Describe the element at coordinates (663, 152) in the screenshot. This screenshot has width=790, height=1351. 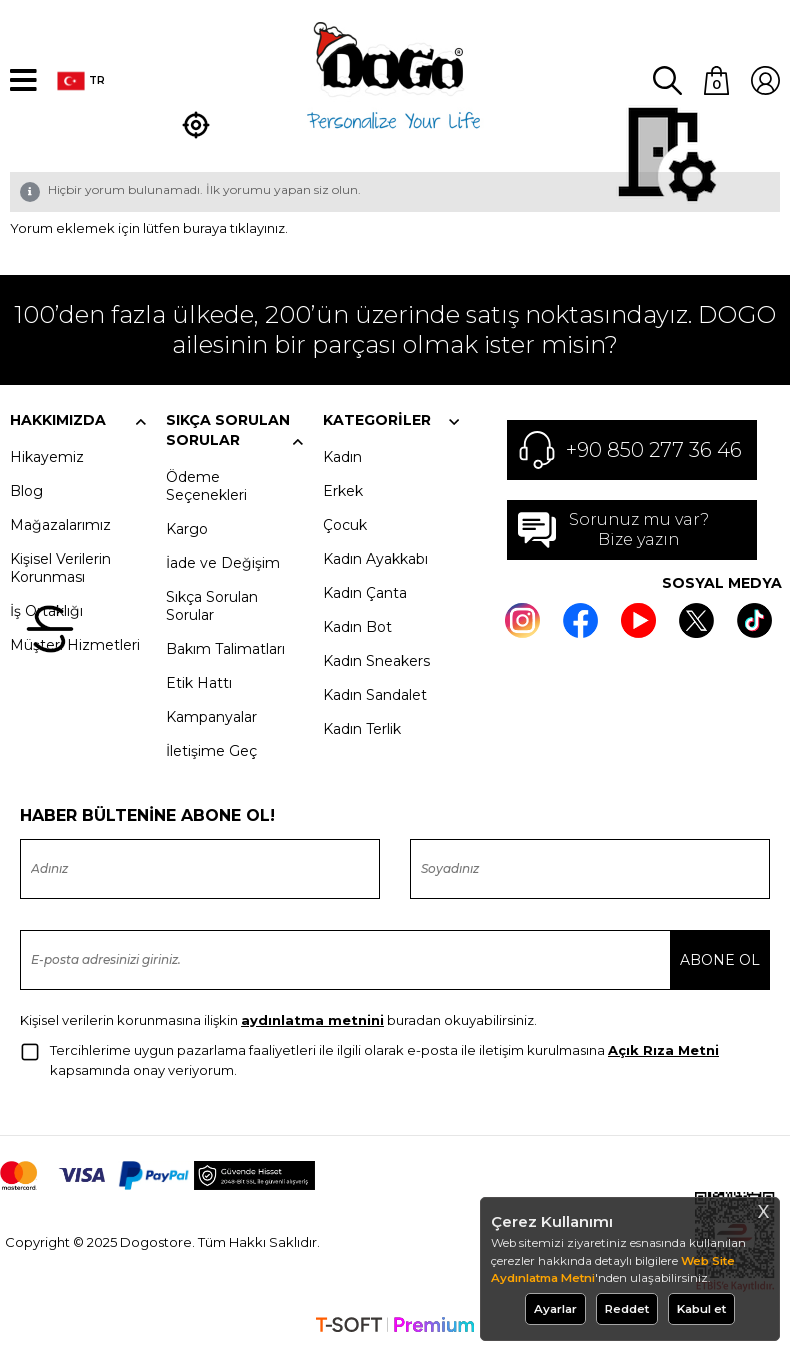
I see `adjust room or space preferences` at that location.